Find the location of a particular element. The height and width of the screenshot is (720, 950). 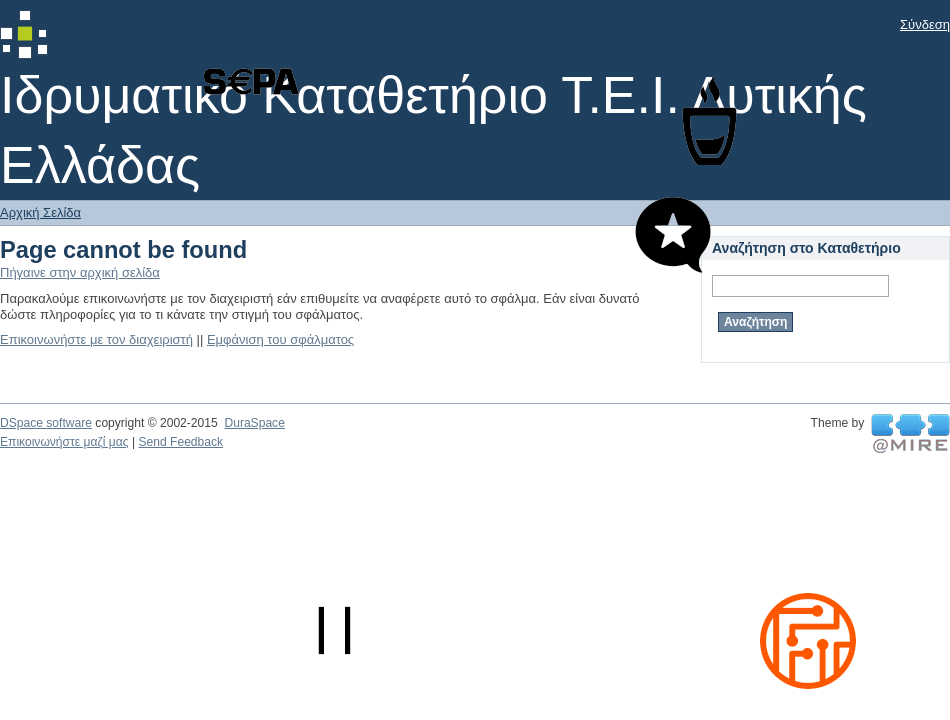

indicates SEPA payment method available is located at coordinates (251, 81).